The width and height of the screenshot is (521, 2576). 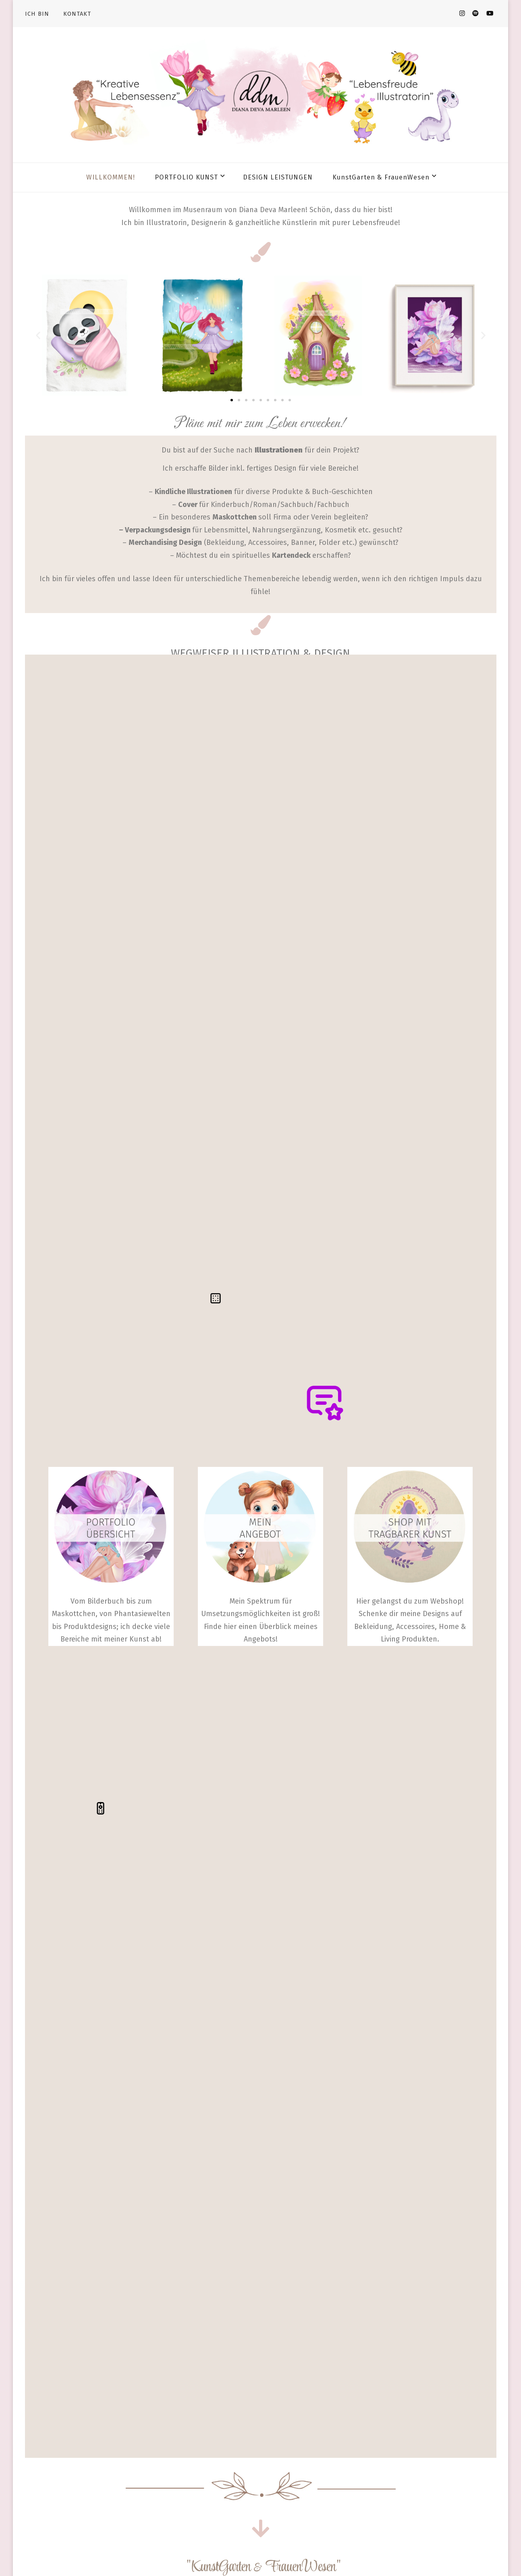 I want to click on adjust padding or spacing within a container, so click(x=216, y=1298).